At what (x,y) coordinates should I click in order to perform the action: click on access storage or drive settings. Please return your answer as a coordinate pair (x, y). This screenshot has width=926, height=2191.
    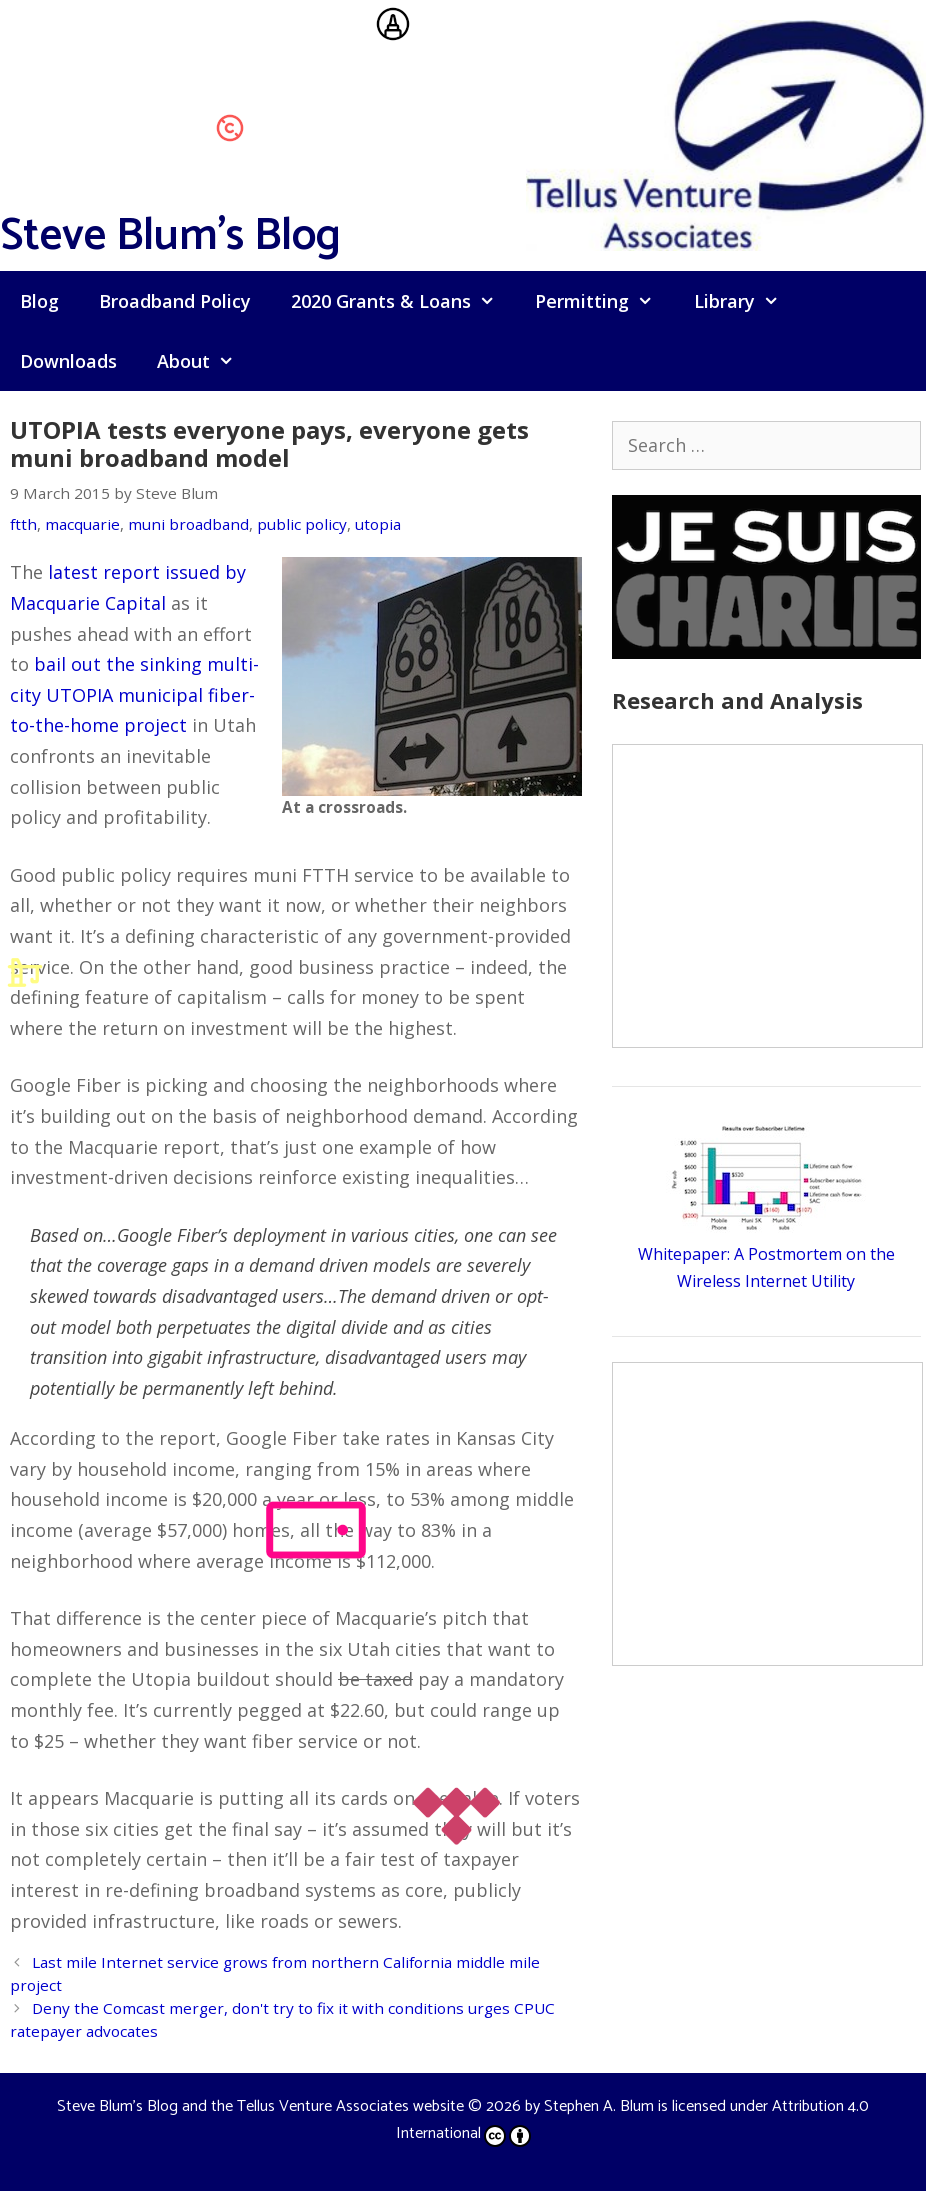
    Looking at the image, I should click on (316, 1530).